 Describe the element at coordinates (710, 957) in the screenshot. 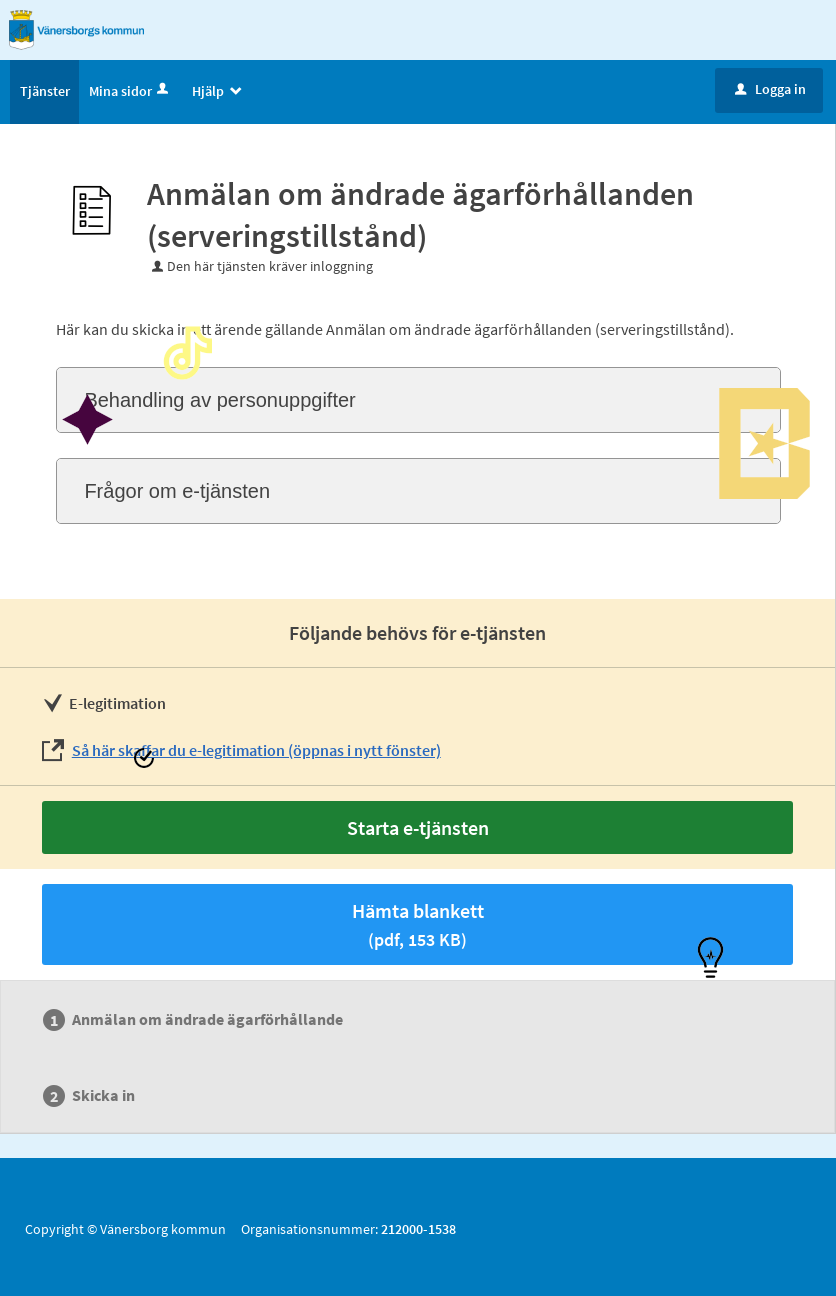

I see `medapps healthcare technology logo` at that location.